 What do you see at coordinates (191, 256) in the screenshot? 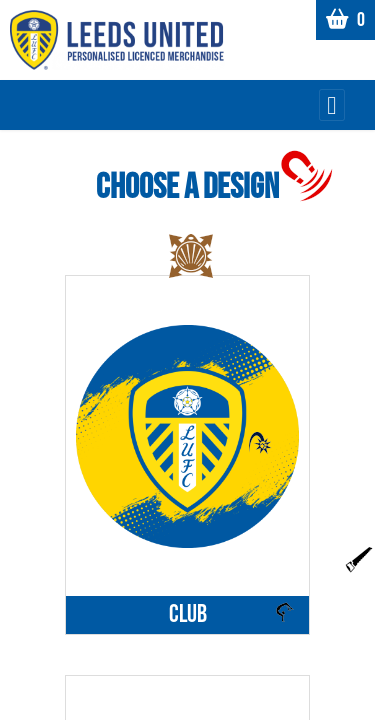
I see `share or broadcast game achievement` at bounding box center [191, 256].